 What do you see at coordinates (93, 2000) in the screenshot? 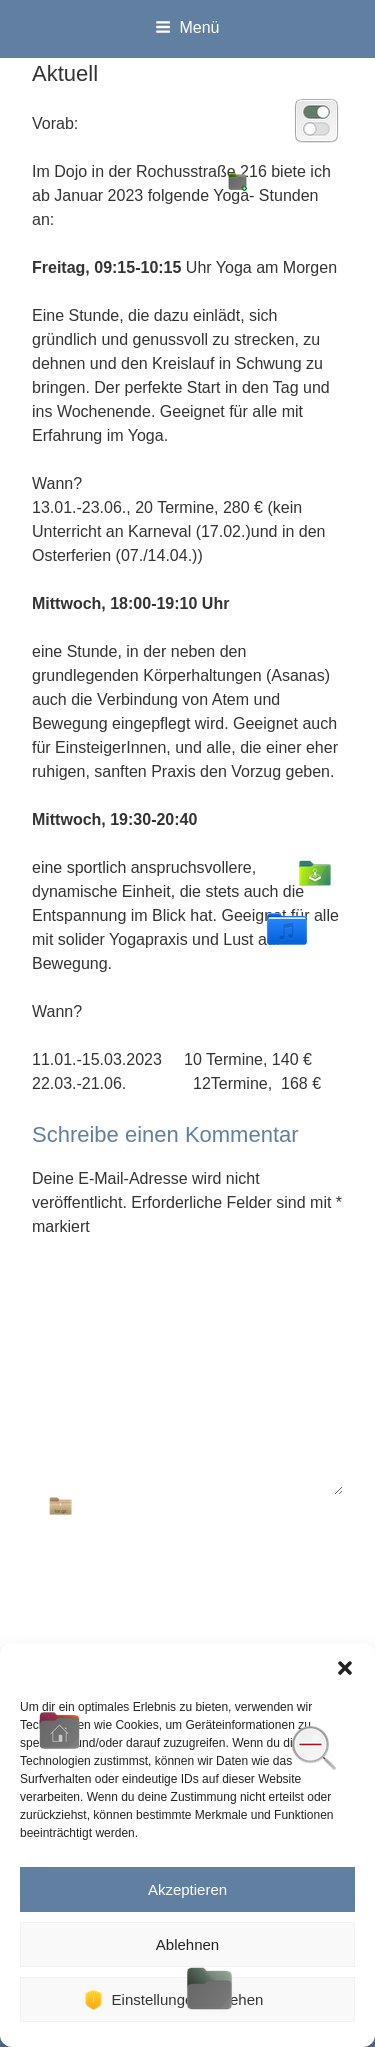
I see `indicates medium security level or partial protection` at bounding box center [93, 2000].